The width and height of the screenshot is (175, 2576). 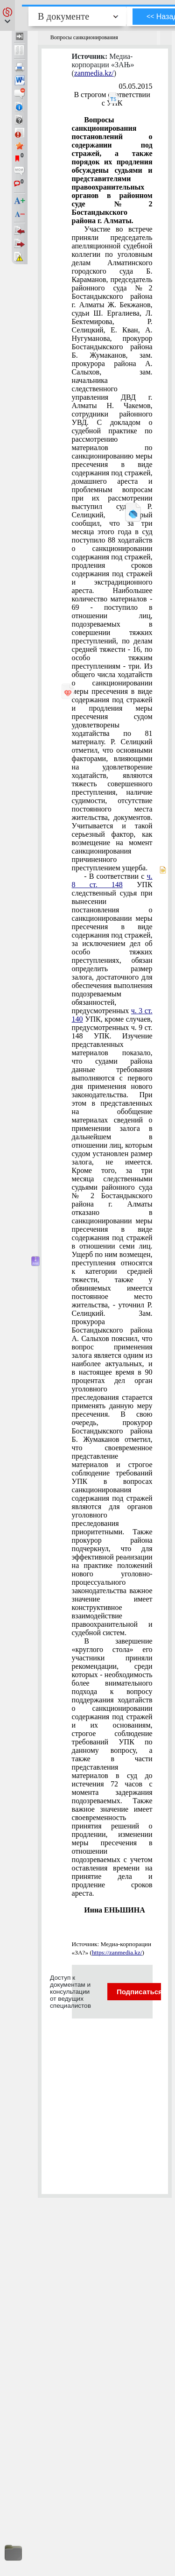 What do you see at coordinates (133, 512) in the screenshot?
I see `a dart programming language source file` at bounding box center [133, 512].